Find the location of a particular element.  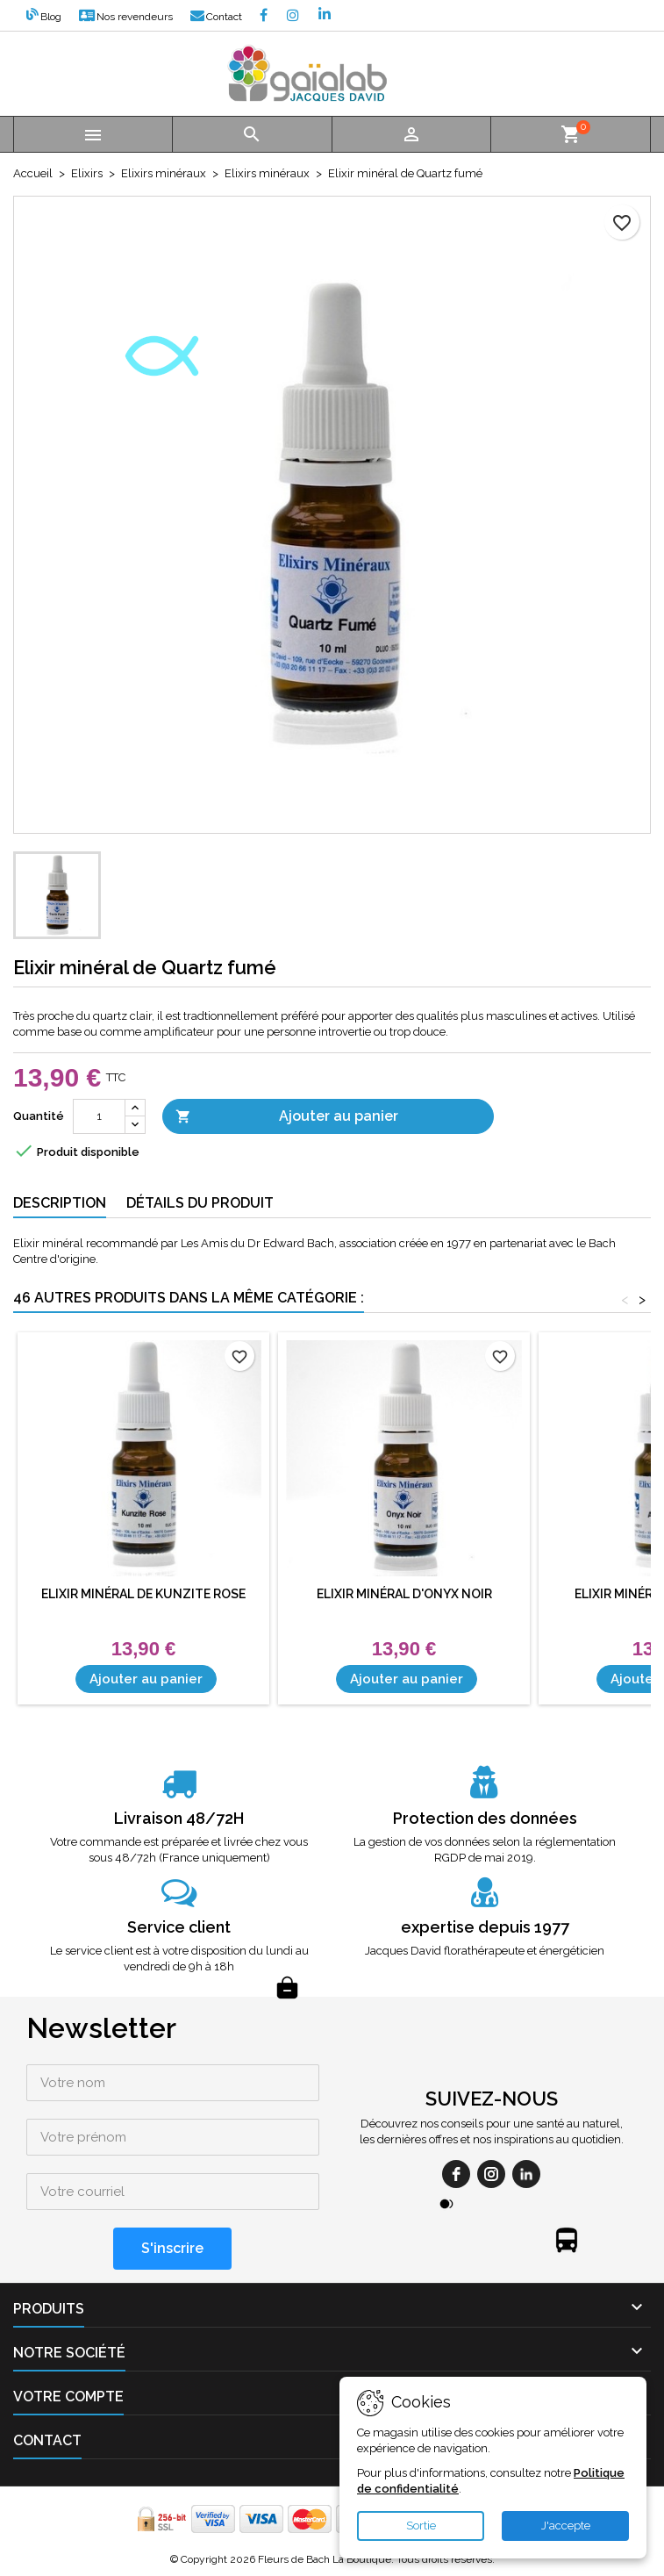

remove item from shopping bag is located at coordinates (287, 1987).